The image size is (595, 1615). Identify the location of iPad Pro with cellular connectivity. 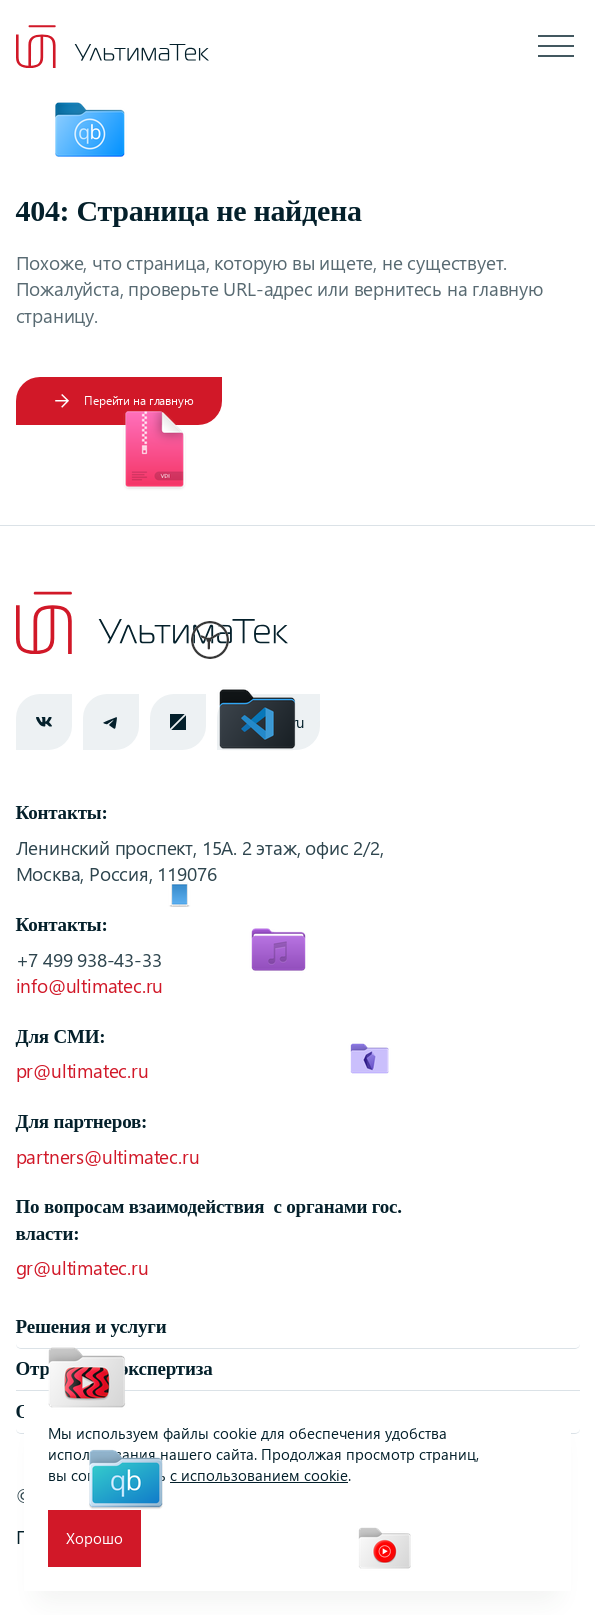
(179, 894).